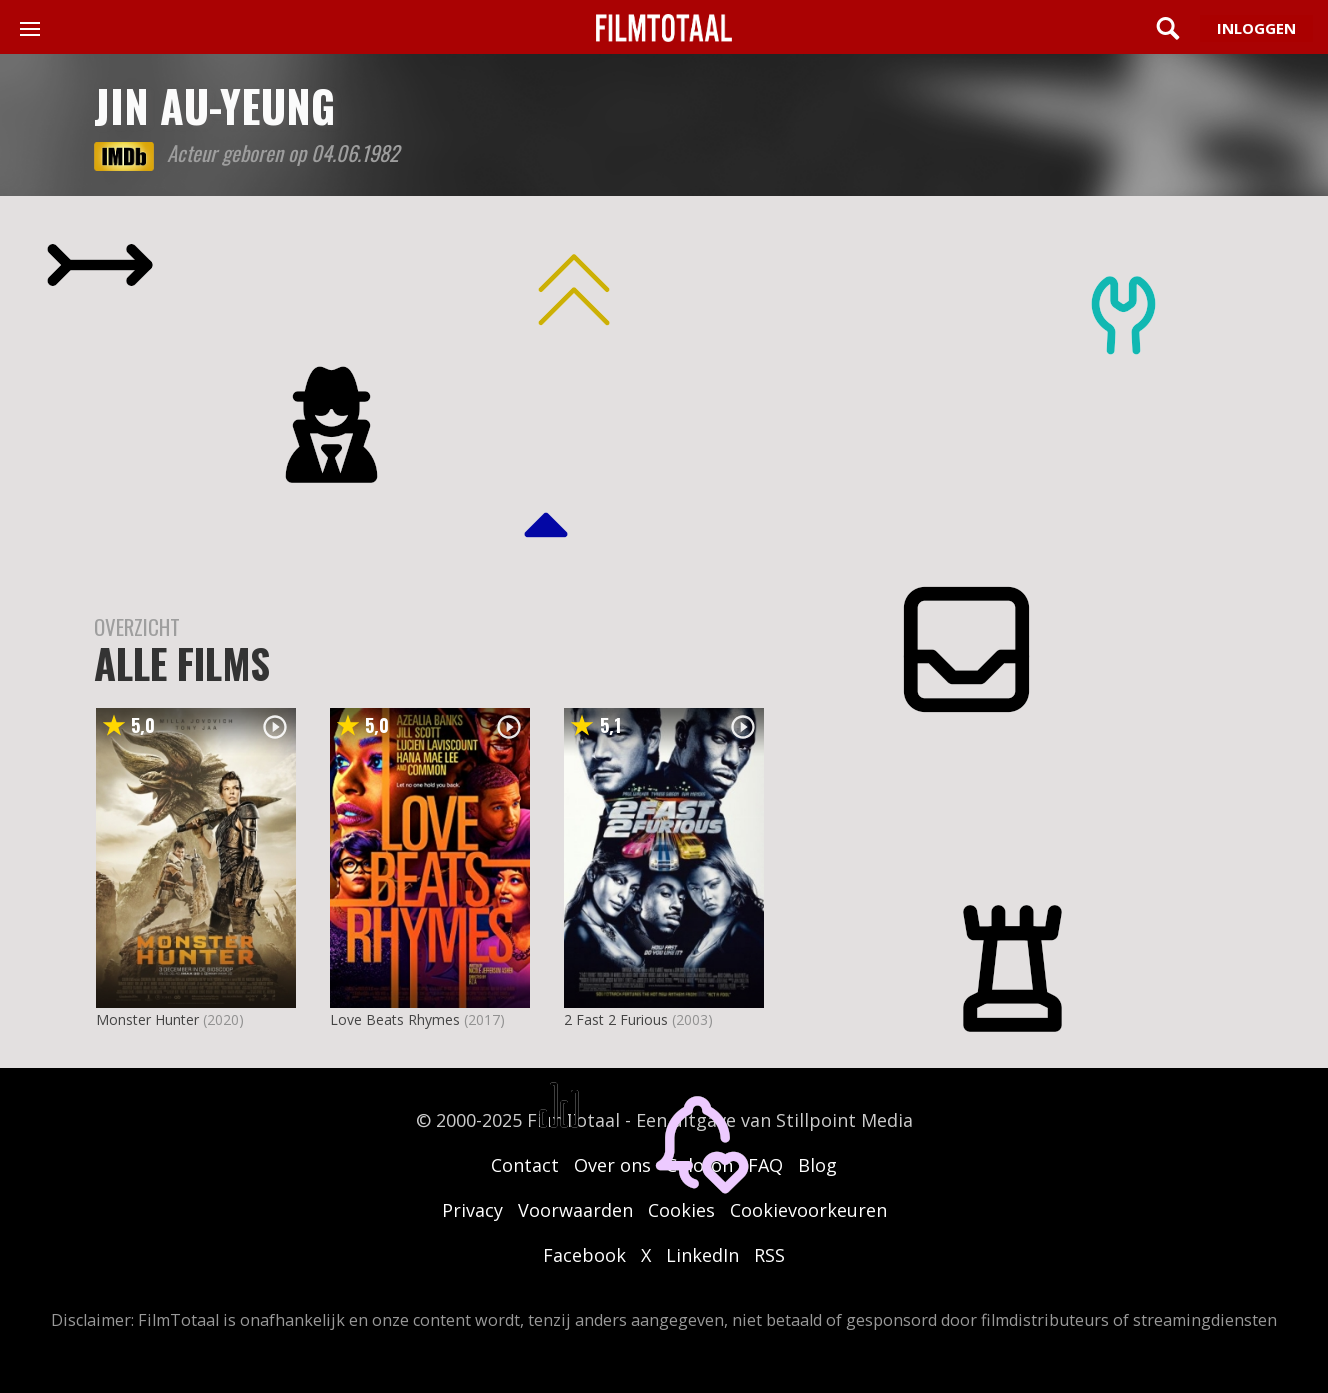 This screenshot has height=1393, width=1328. What do you see at coordinates (1123, 314) in the screenshot?
I see `access settings or configuration options` at bounding box center [1123, 314].